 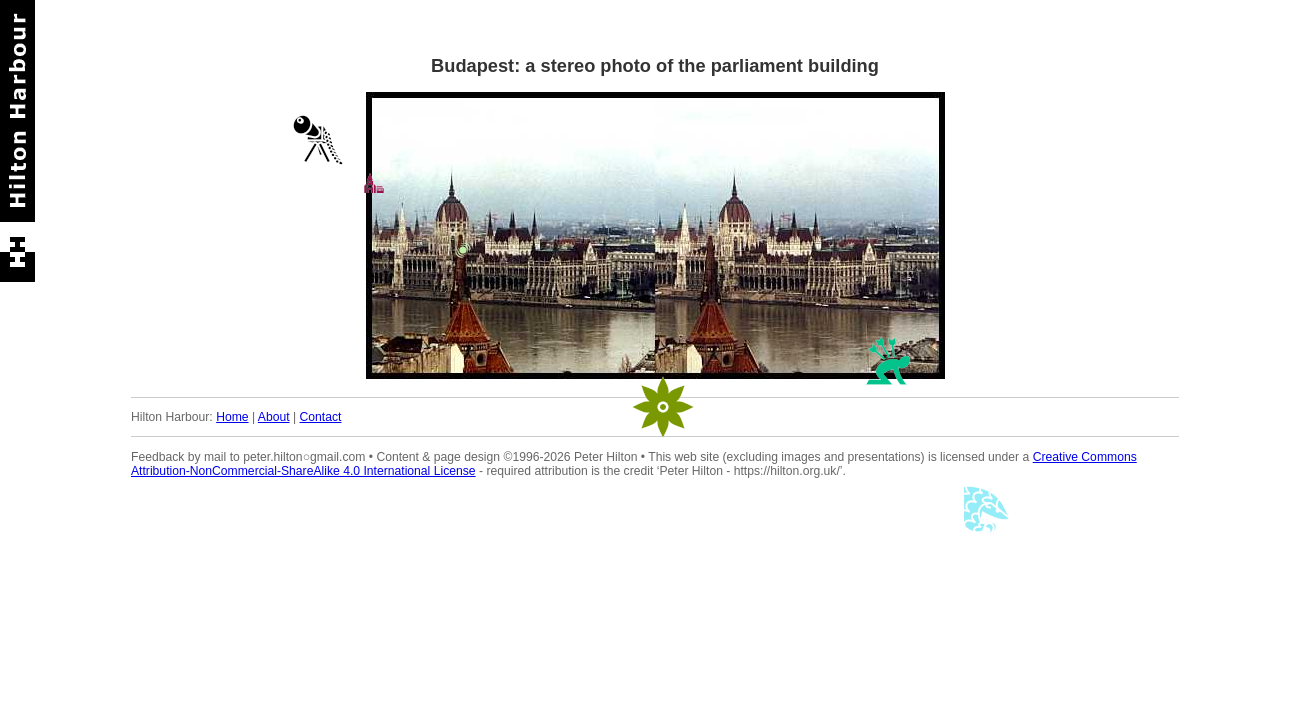 What do you see at coordinates (374, 183) in the screenshot?
I see `locate nearby churches or places of worship` at bounding box center [374, 183].